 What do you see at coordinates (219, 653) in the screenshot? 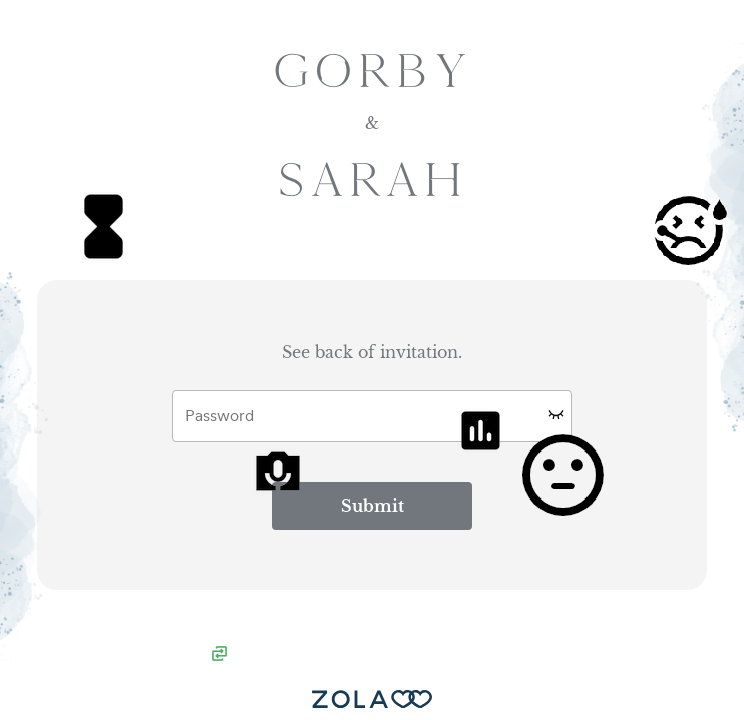
I see `swap or exchange items` at bounding box center [219, 653].